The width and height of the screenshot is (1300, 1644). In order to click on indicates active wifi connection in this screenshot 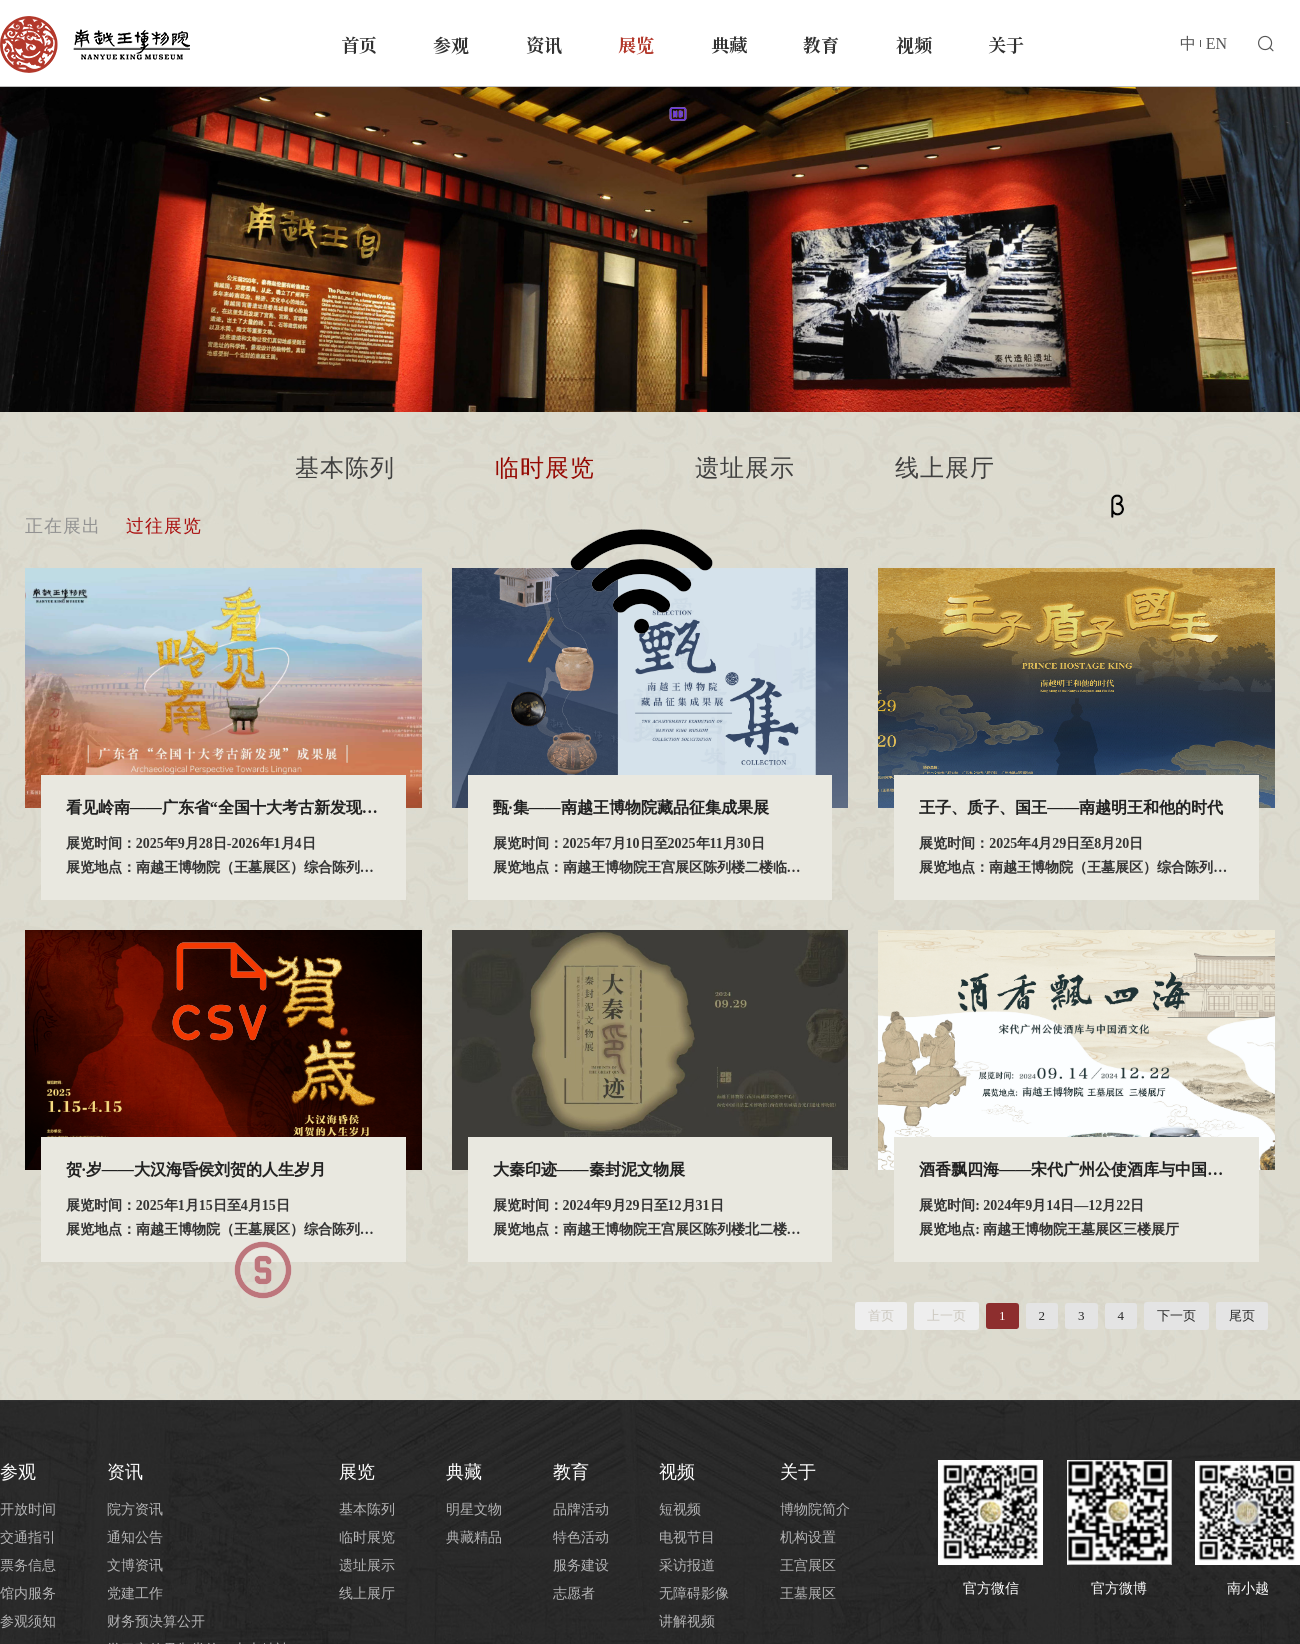, I will do `click(641, 581)`.